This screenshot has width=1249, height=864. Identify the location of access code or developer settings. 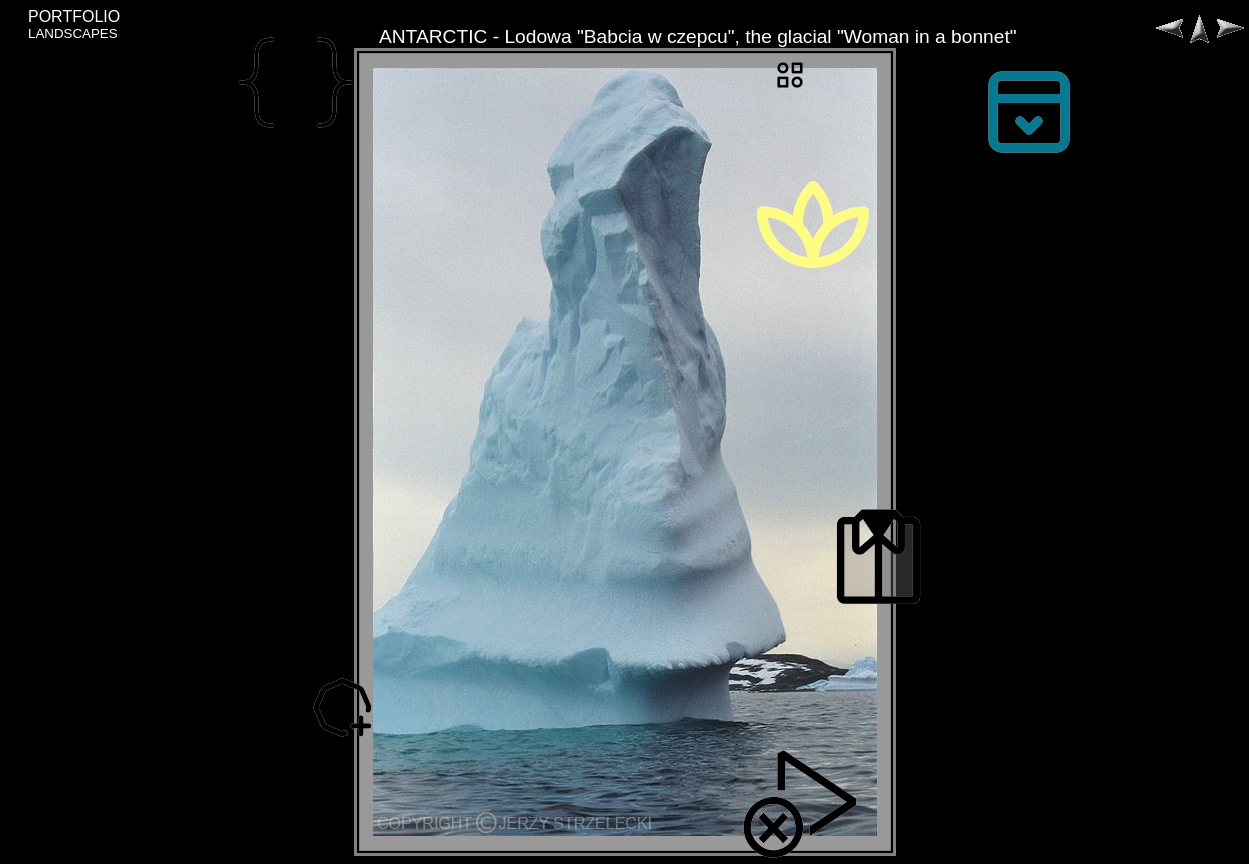
(295, 82).